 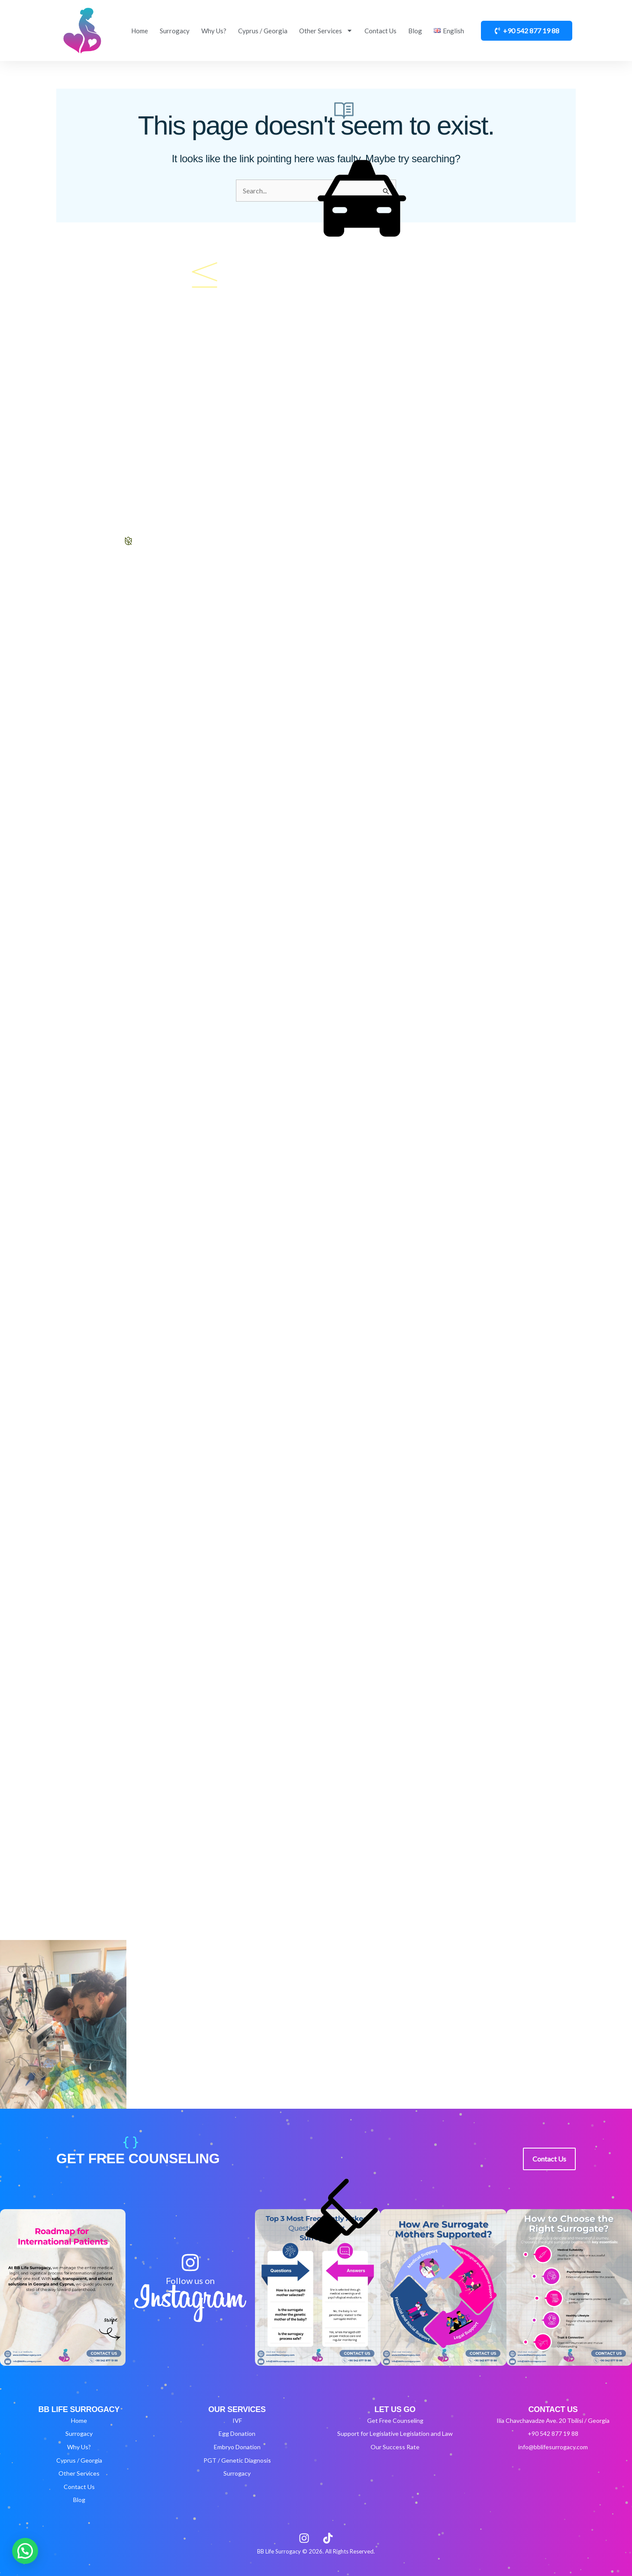 I want to click on view or edit code, so click(x=131, y=2142).